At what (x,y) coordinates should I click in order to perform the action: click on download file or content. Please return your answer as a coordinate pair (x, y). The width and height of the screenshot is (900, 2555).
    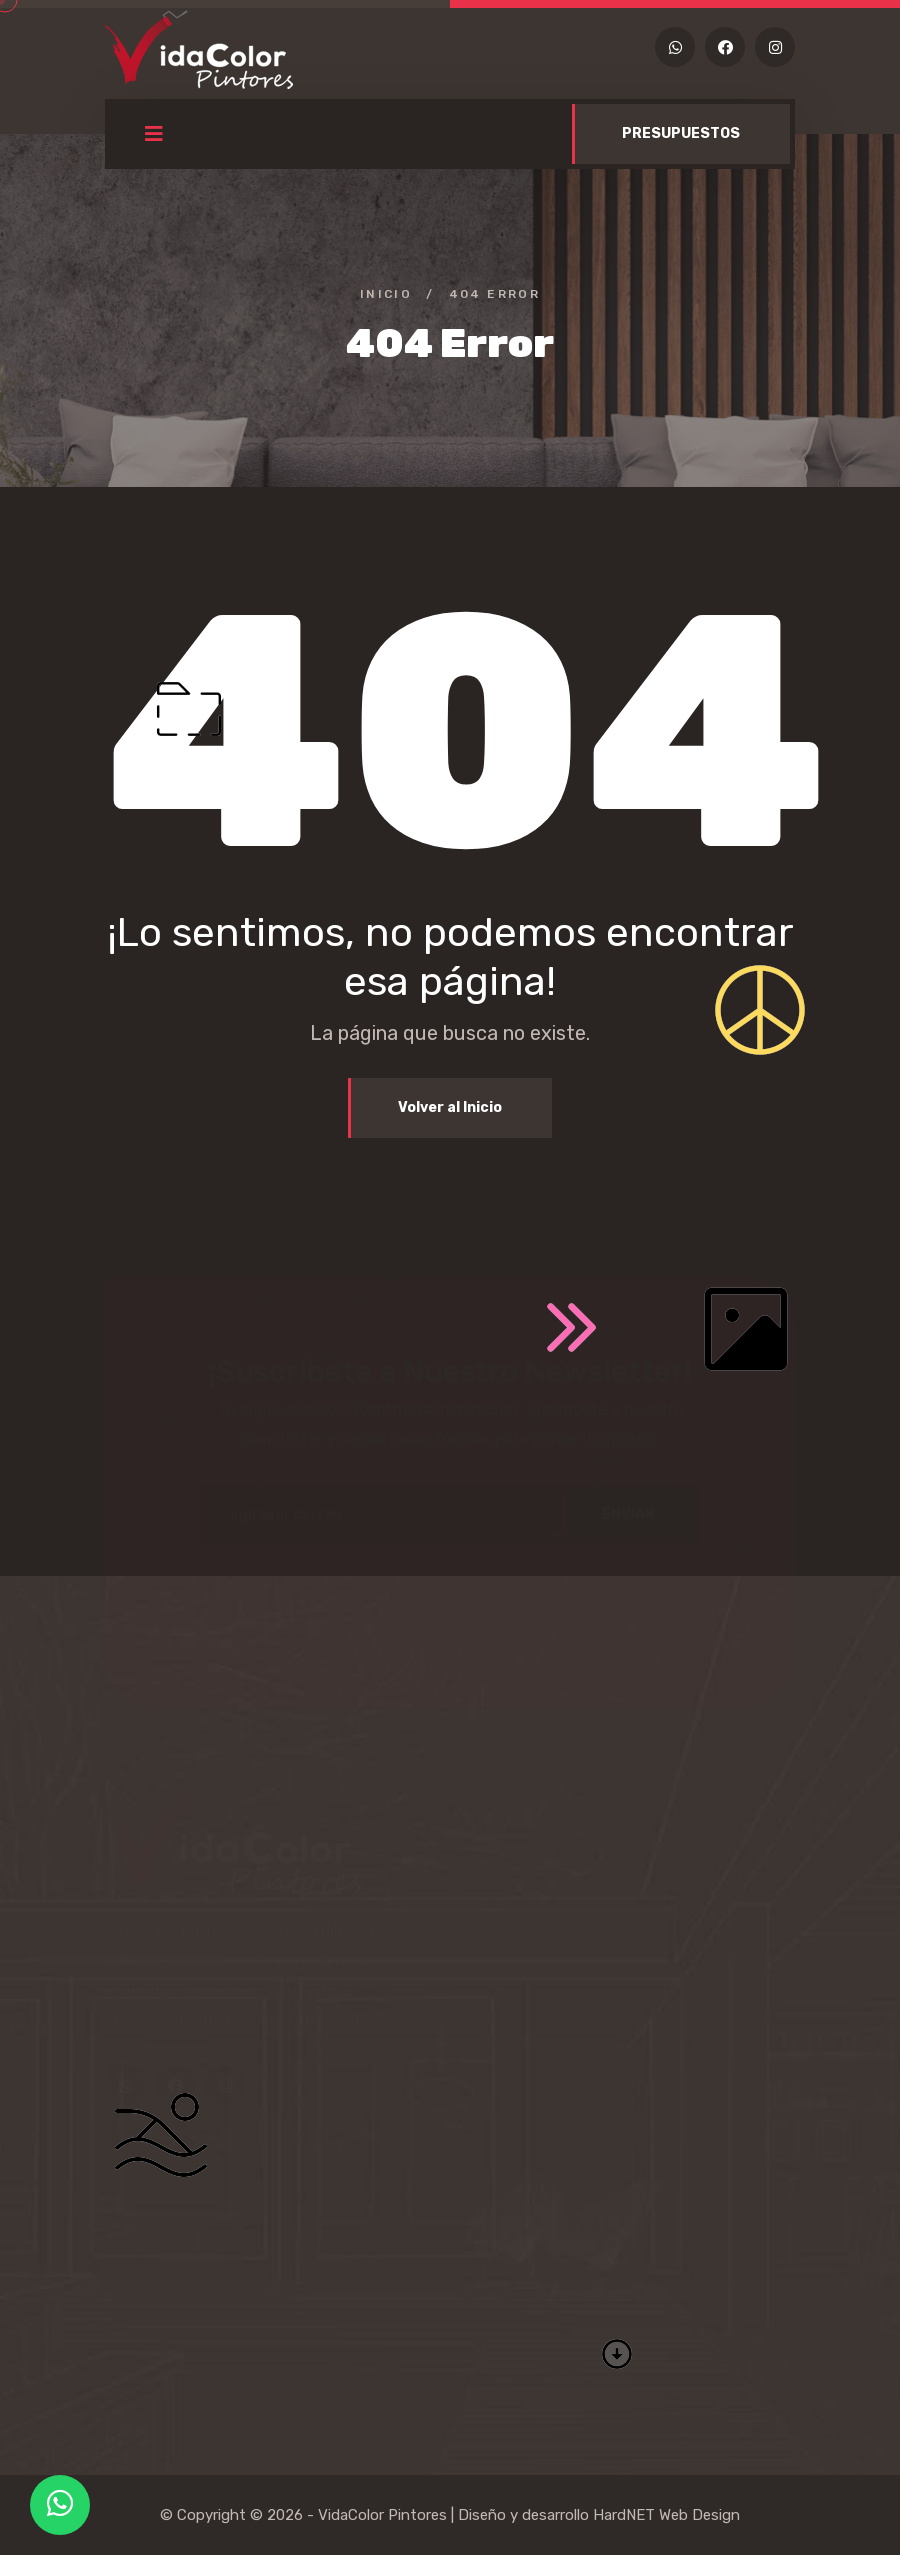
    Looking at the image, I should click on (617, 2354).